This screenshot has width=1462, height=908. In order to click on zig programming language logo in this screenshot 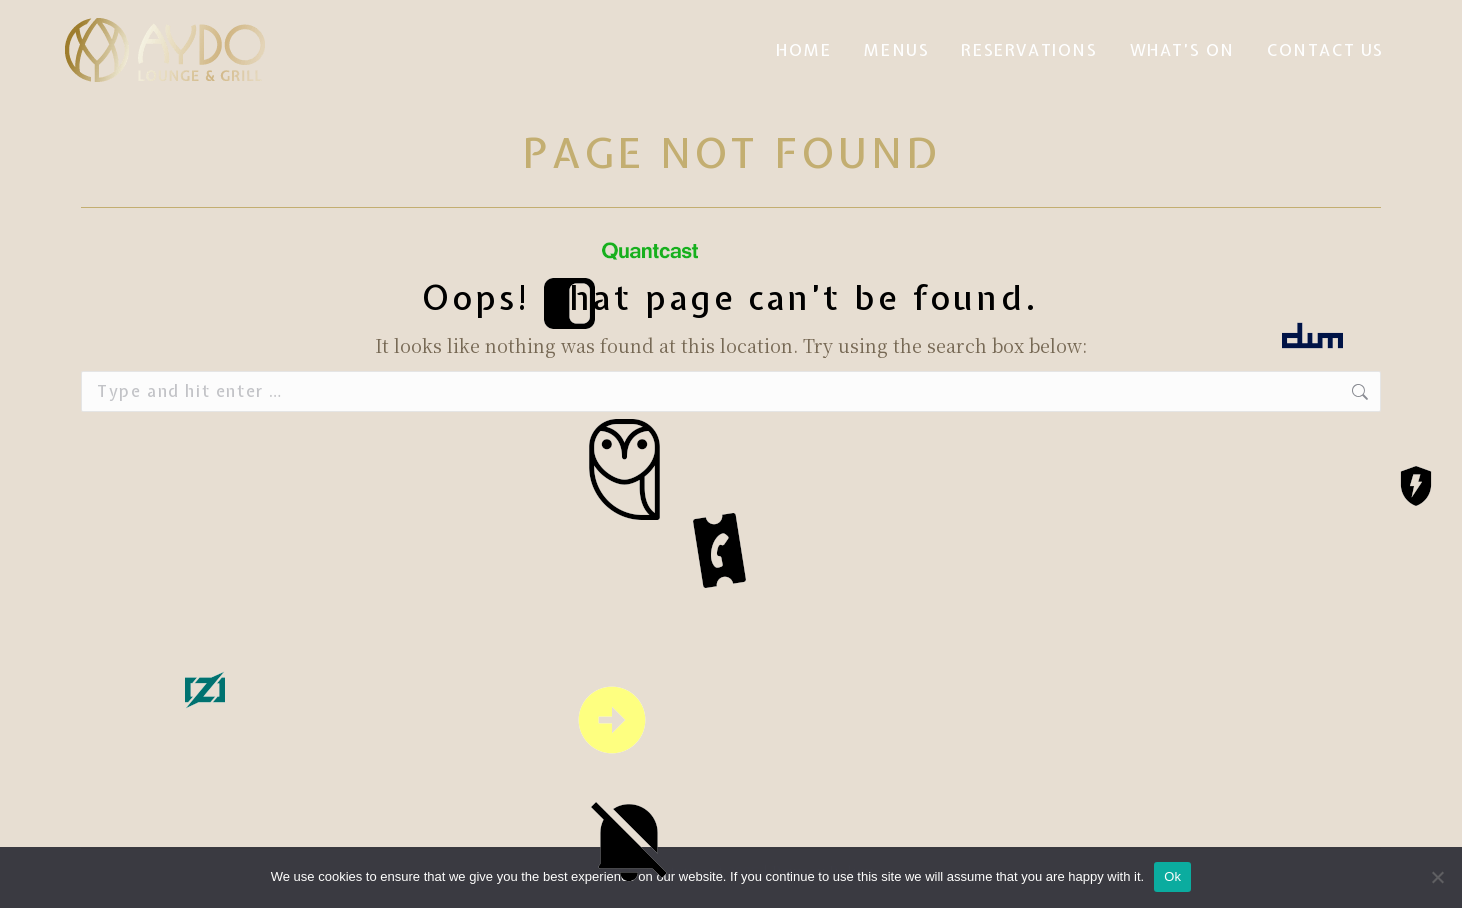, I will do `click(205, 690)`.